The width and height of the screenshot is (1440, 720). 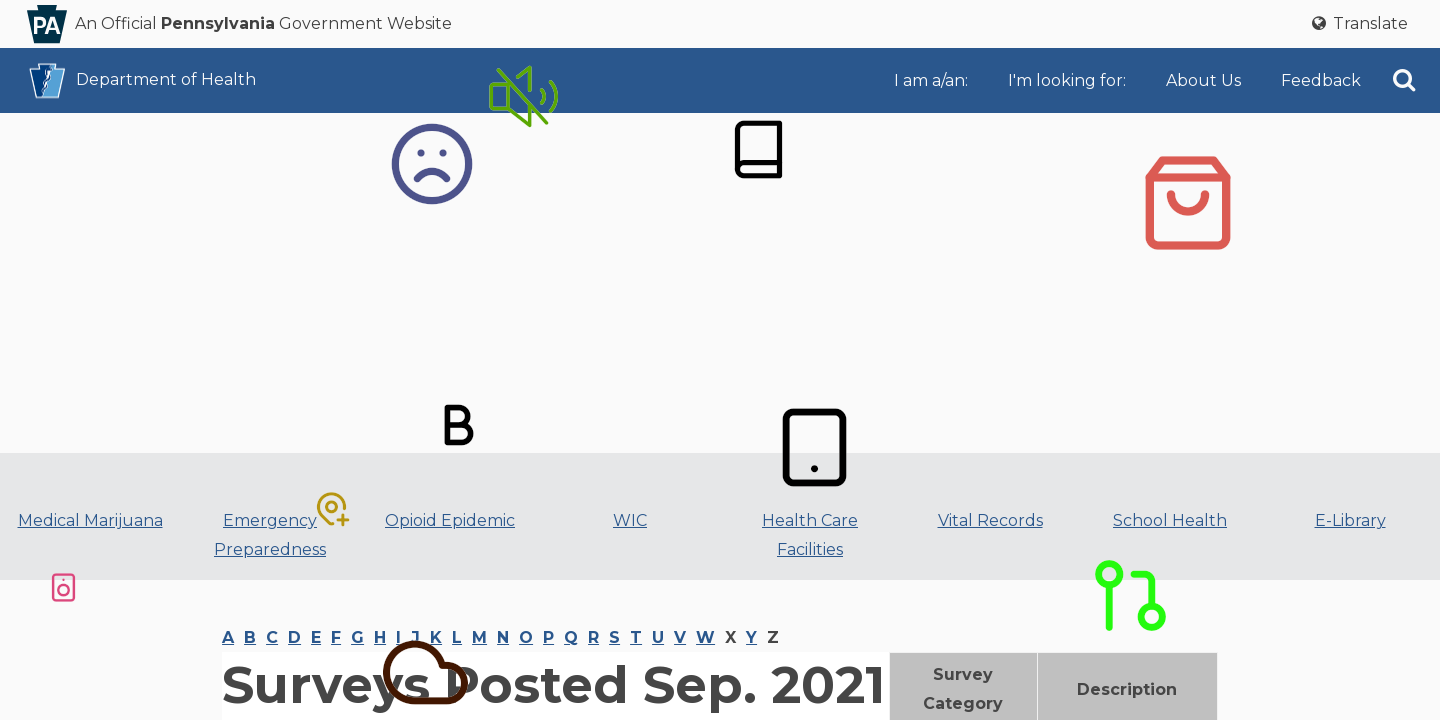 What do you see at coordinates (331, 508) in the screenshot?
I see `add a new location pin` at bounding box center [331, 508].